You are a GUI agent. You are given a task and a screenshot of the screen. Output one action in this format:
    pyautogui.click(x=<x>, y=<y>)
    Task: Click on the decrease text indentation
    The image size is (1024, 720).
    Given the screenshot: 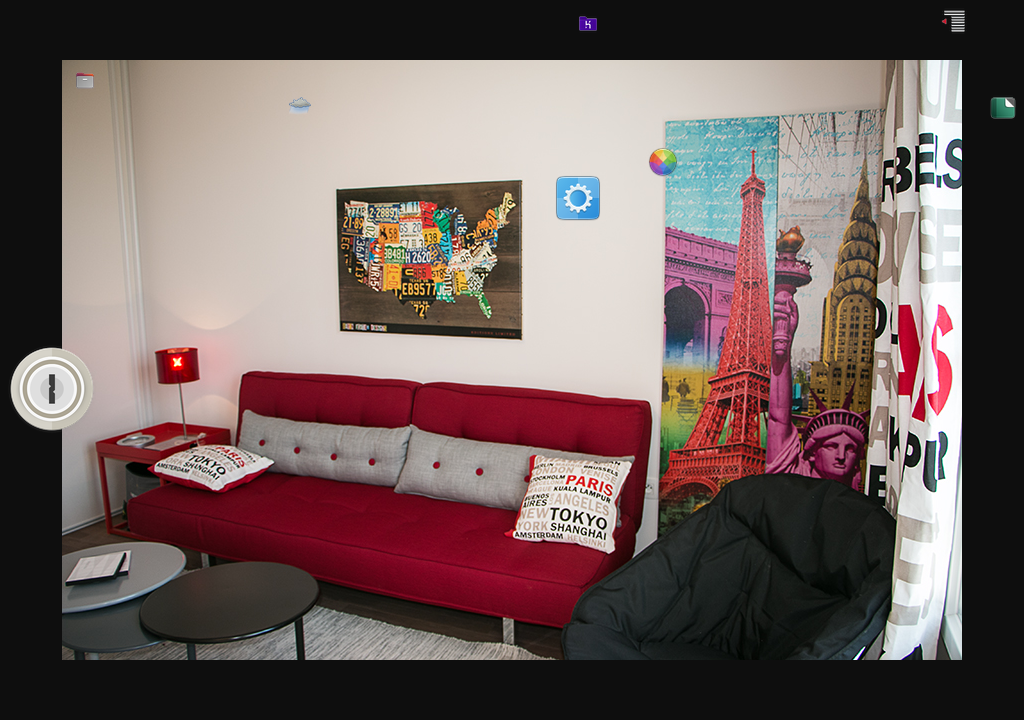 What is the action you would take?
    pyautogui.click(x=953, y=20)
    